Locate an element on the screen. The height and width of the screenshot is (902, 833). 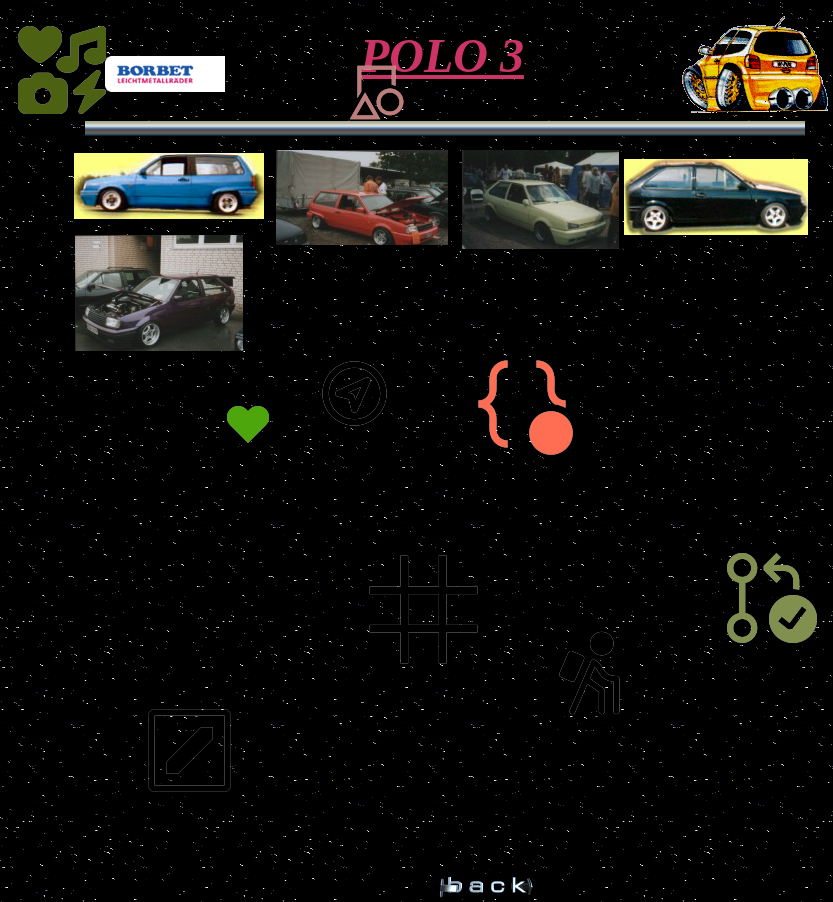
indicates a file ignored in diff comparison is located at coordinates (189, 750).